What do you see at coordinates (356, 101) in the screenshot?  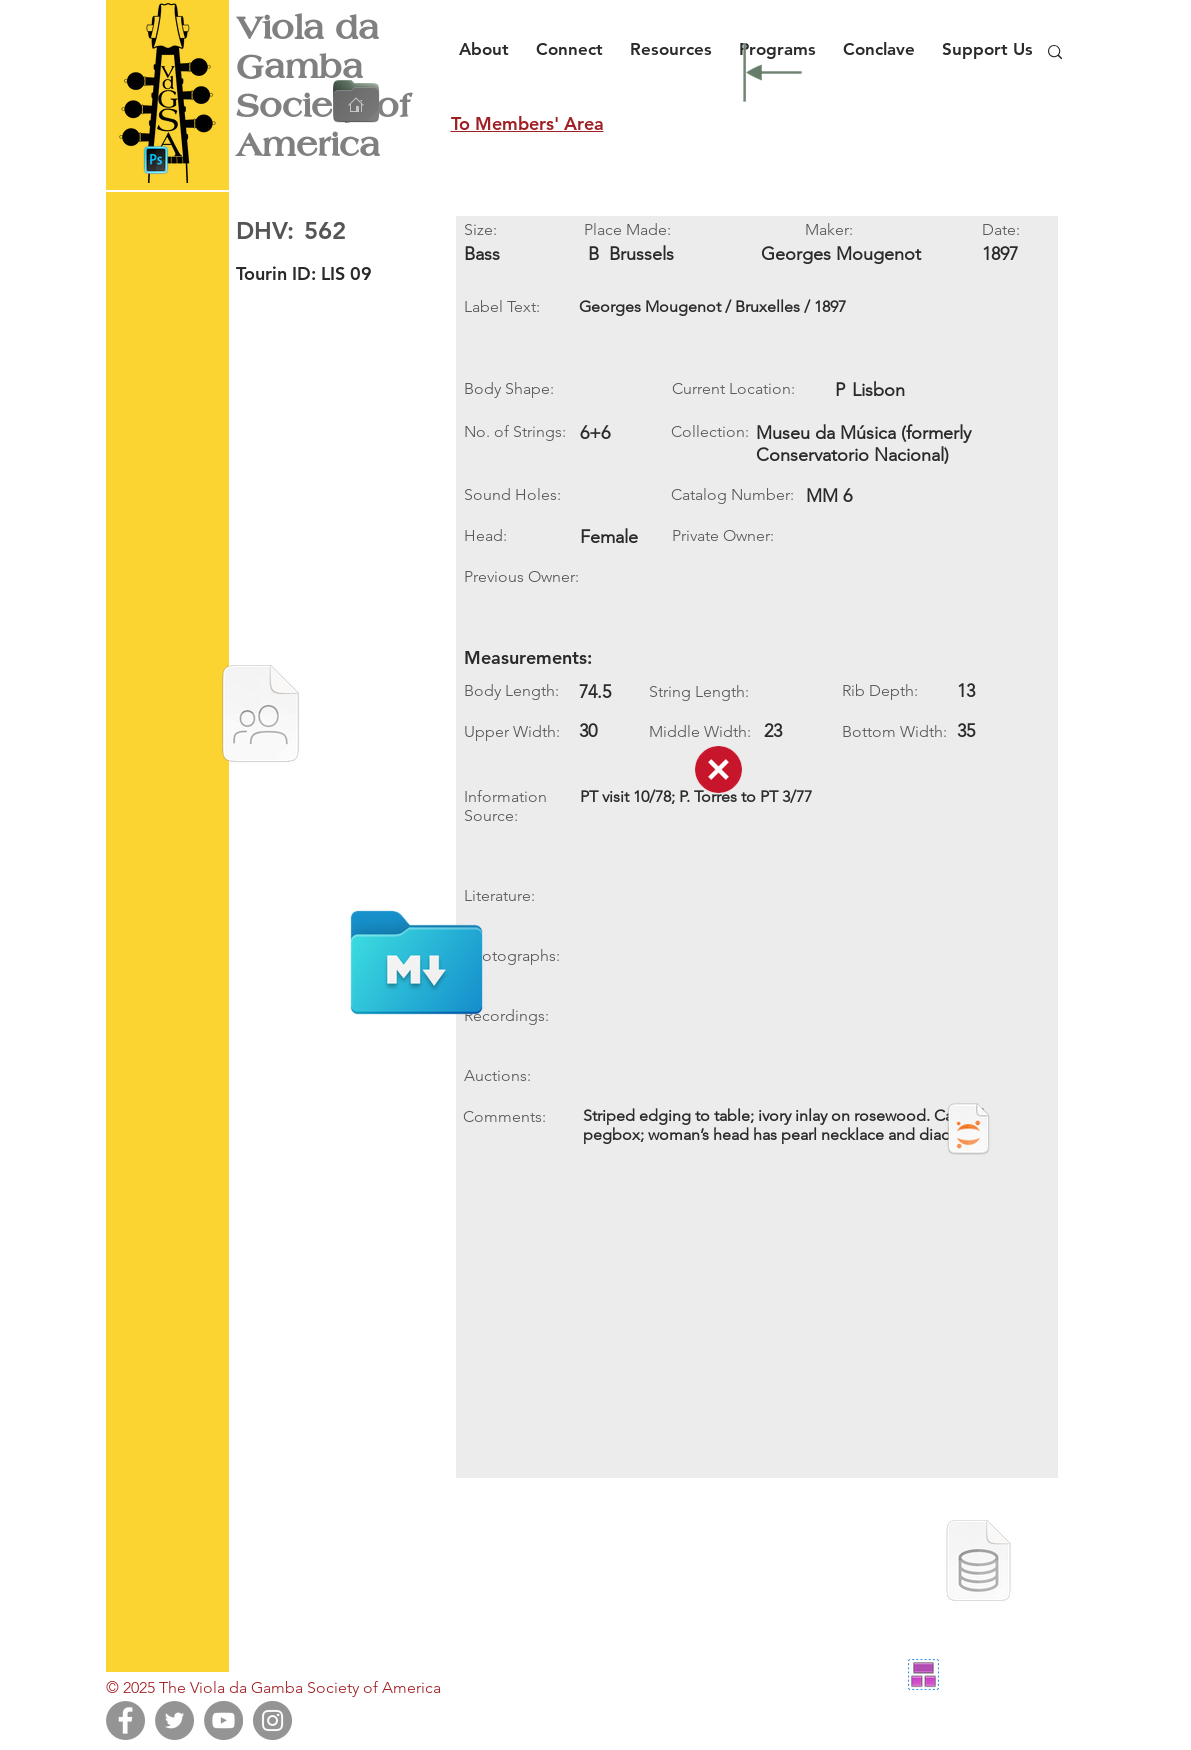 I see `access your home folder` at bounding box center [356, 101].